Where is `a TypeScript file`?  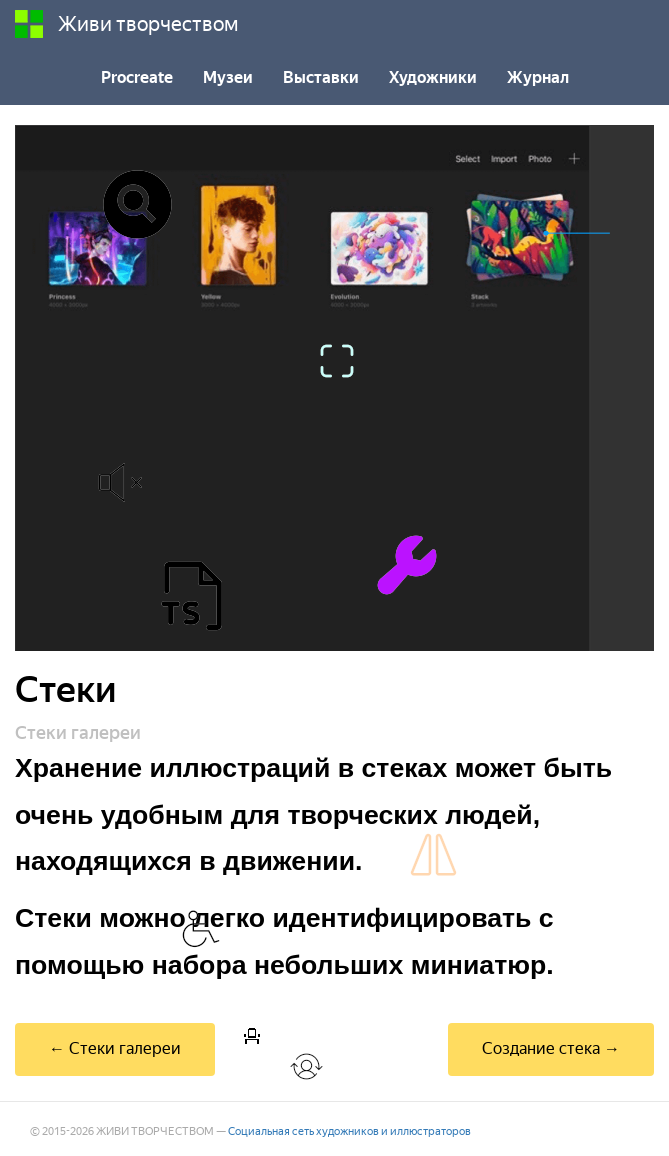 a TypeScript file is located at coordinates (193, 596).